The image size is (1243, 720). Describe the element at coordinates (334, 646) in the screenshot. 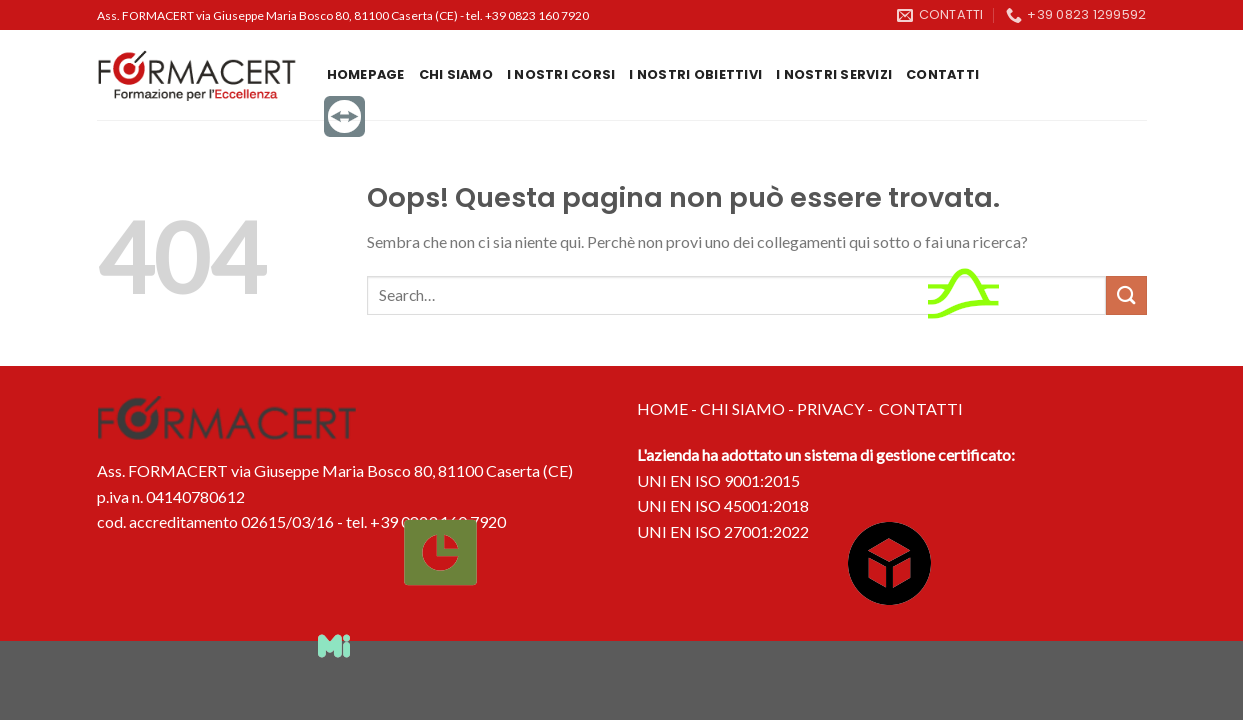

I see `open the Misskey app` at that location.